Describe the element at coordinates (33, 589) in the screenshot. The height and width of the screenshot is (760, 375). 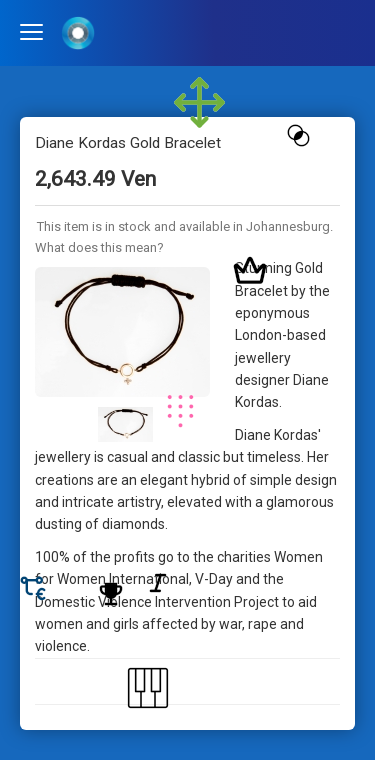
I see `view euro currency transactions` at that location.